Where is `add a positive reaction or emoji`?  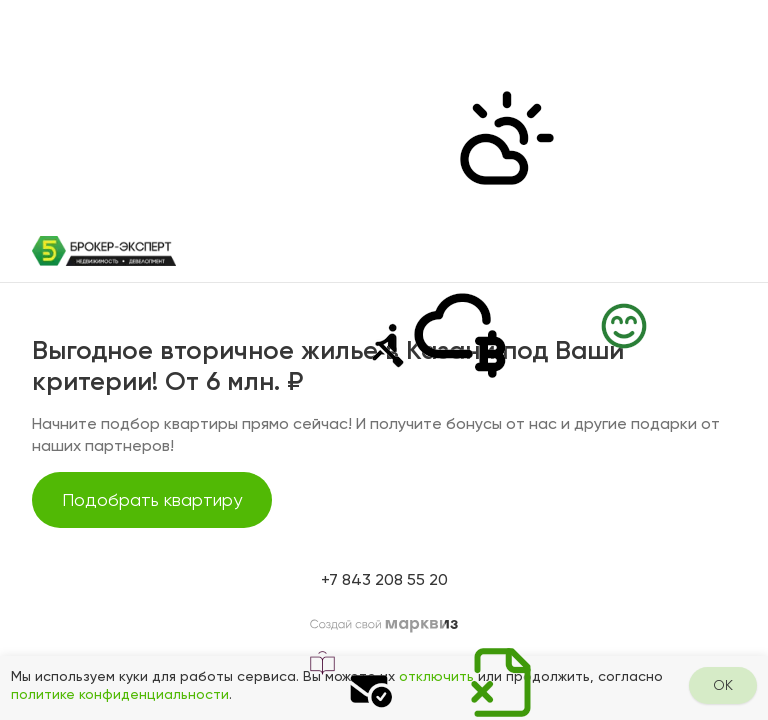 add a positive reaction or emoji is located at coordinates (624, 326).